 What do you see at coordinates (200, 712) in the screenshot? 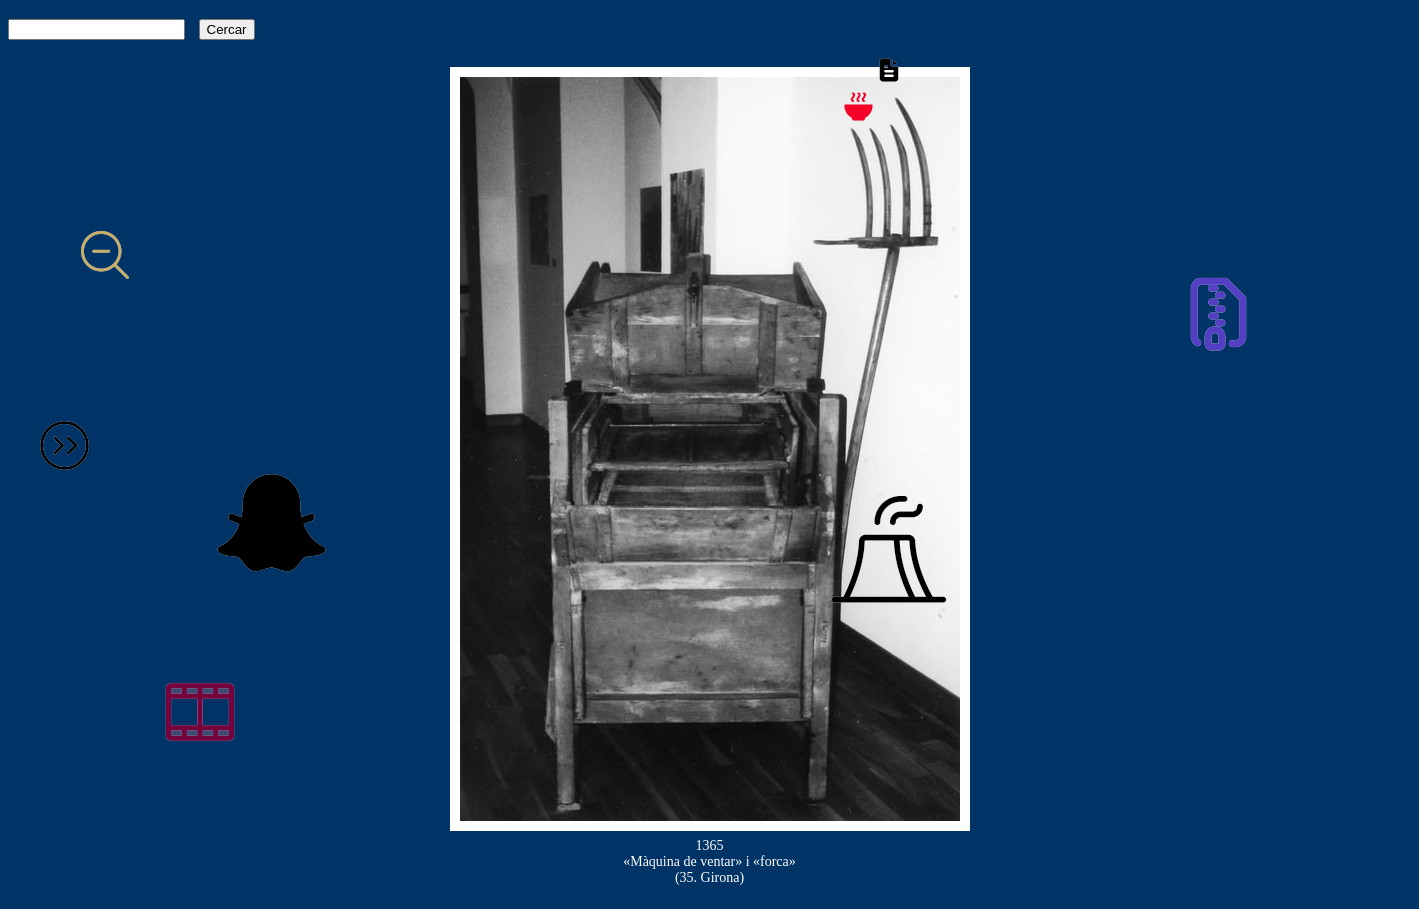
I see `browse video or movie content` at bounding box center [200, 712].